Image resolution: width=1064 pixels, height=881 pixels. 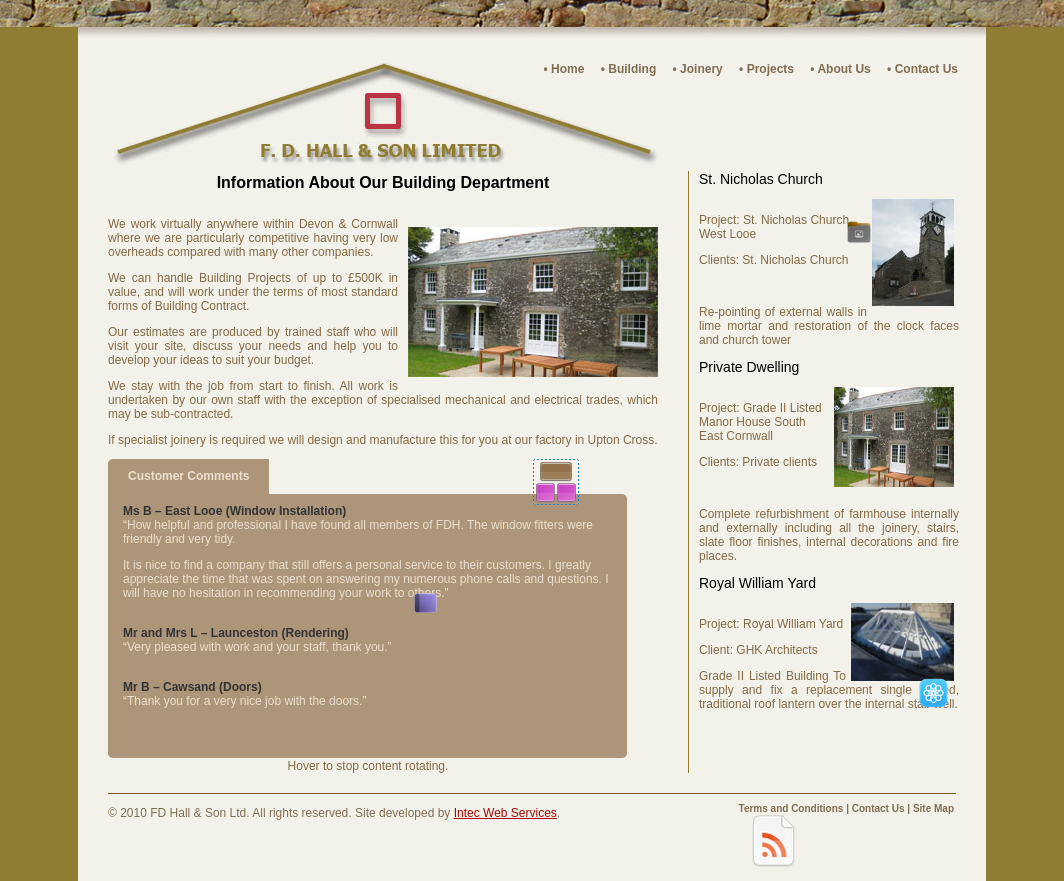 What do you see at coordinates (933, 693) in the screenshot?
I see `open graphics application settings` at bounding box center [933, 693].